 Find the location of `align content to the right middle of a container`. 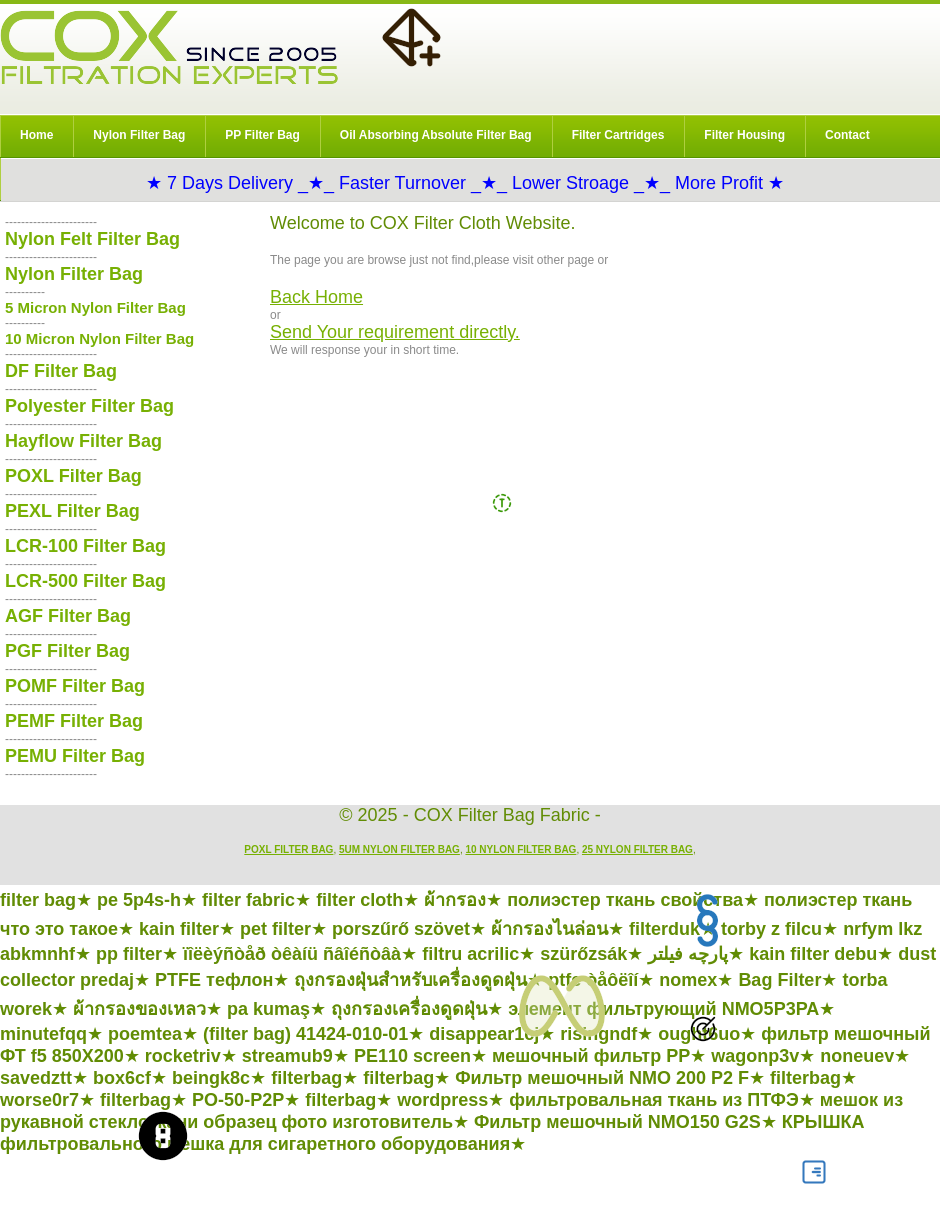

align content to the right middle of a container is located at coordinates (814, 1172).